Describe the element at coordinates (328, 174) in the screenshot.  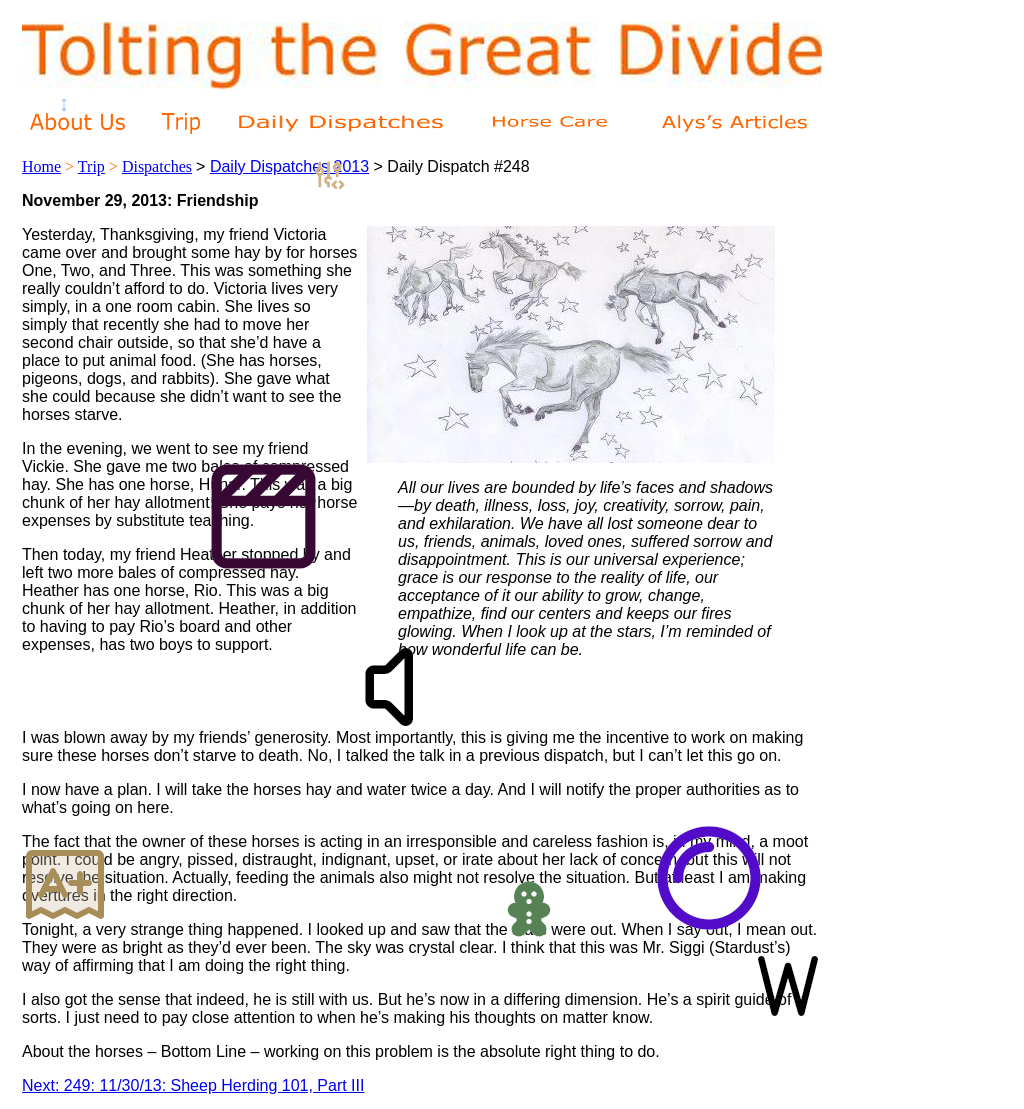
I see `adjust code editor settings` at that location.